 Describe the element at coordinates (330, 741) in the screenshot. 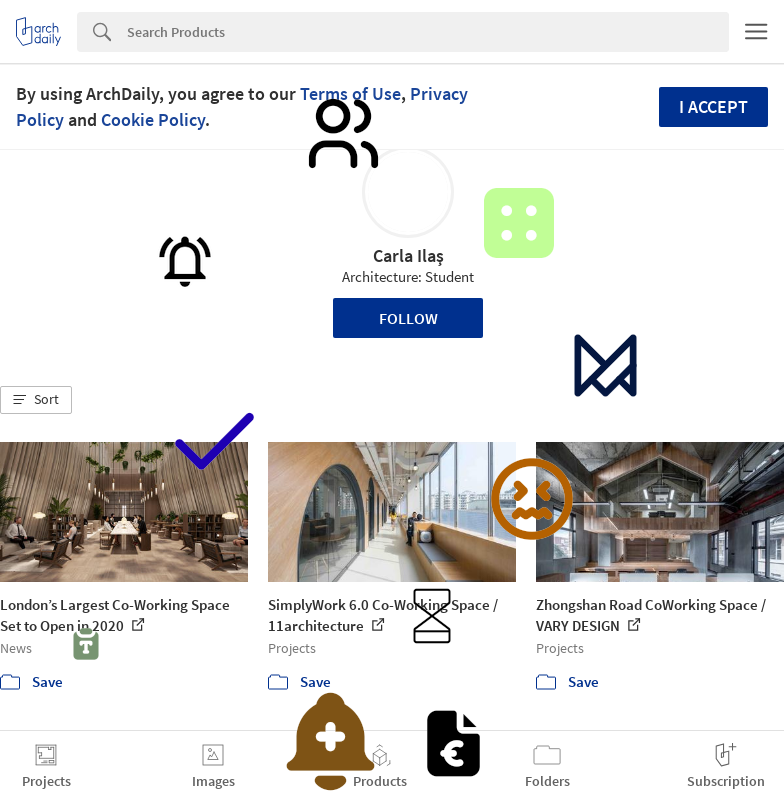

I see `add a new notification or alert` at that location.